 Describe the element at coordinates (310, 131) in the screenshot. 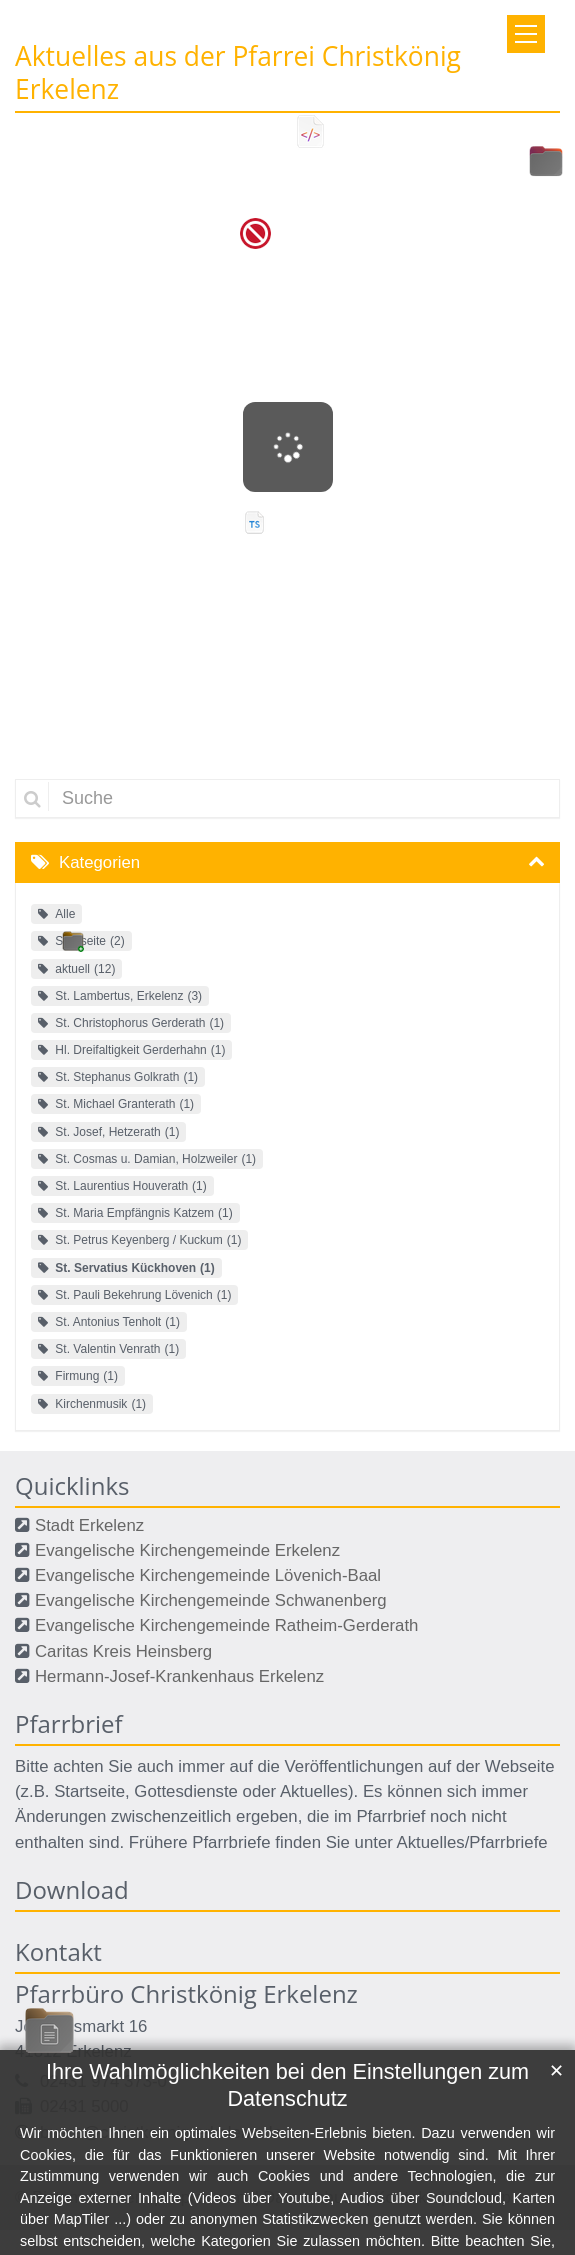

I see `a maven xml configuration file` at that location.